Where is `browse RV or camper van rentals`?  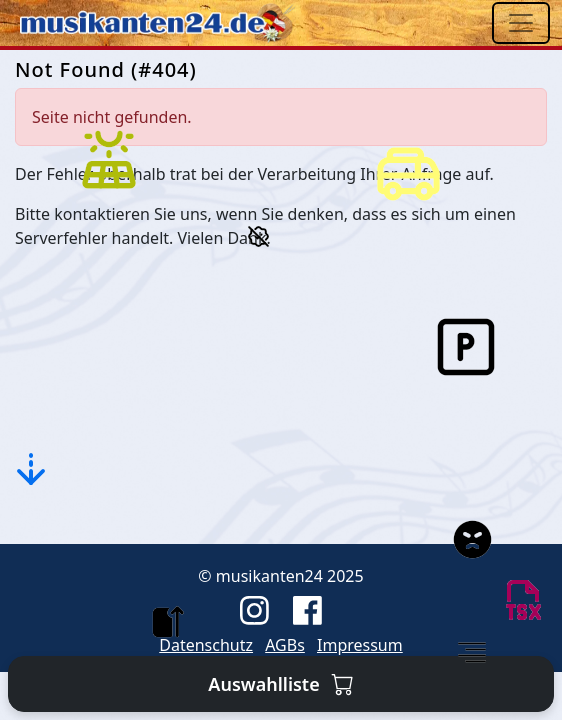 browse RV or camper van rentals is located at coordinates (408, 175).